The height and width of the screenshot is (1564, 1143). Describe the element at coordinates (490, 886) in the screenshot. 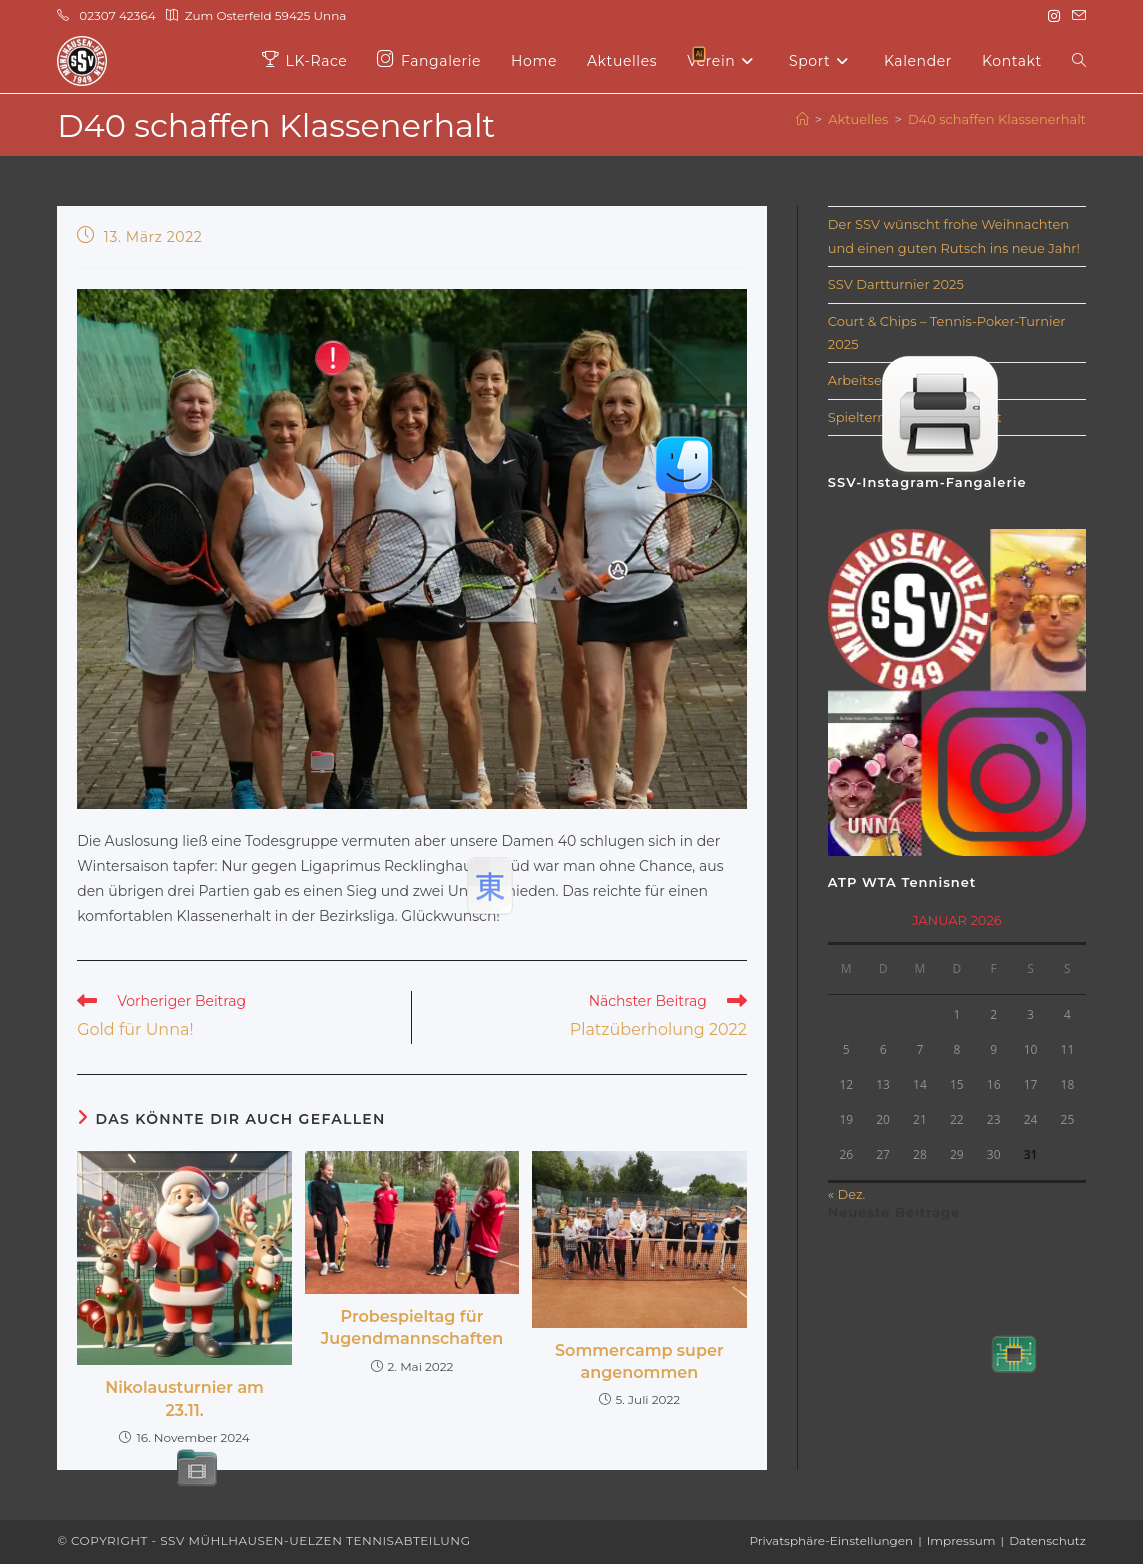

I see `launch the mahjongg tile matching game` at that location.